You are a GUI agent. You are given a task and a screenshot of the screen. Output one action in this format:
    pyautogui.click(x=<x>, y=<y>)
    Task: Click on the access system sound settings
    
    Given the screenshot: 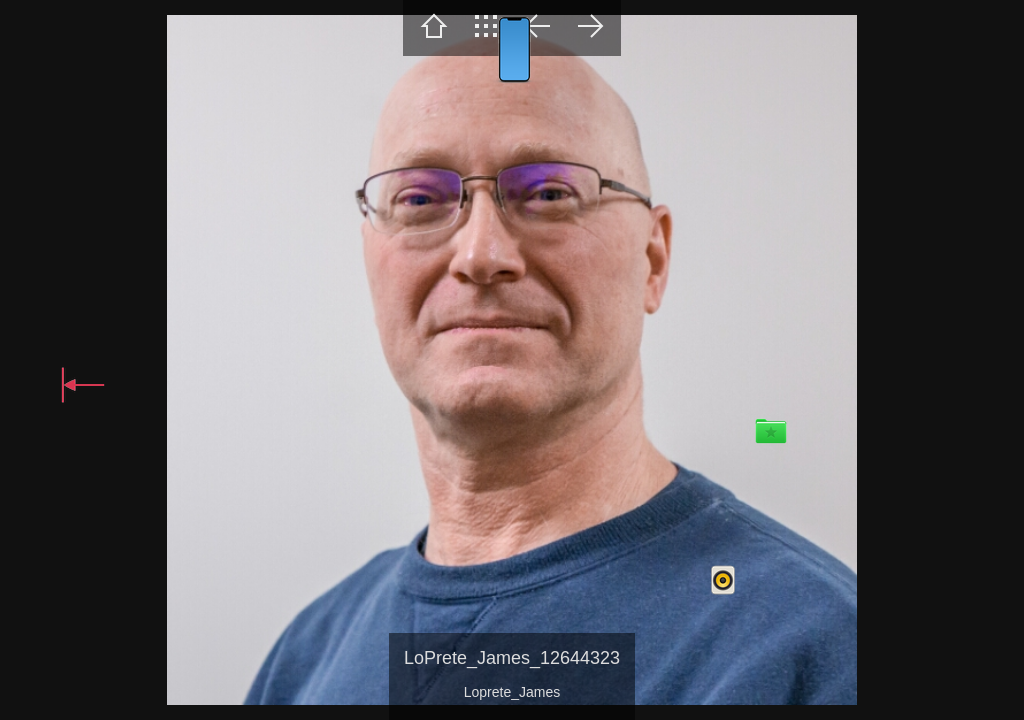 What is the action you would take?
    pyautogui.click(x=723, y=580)
    